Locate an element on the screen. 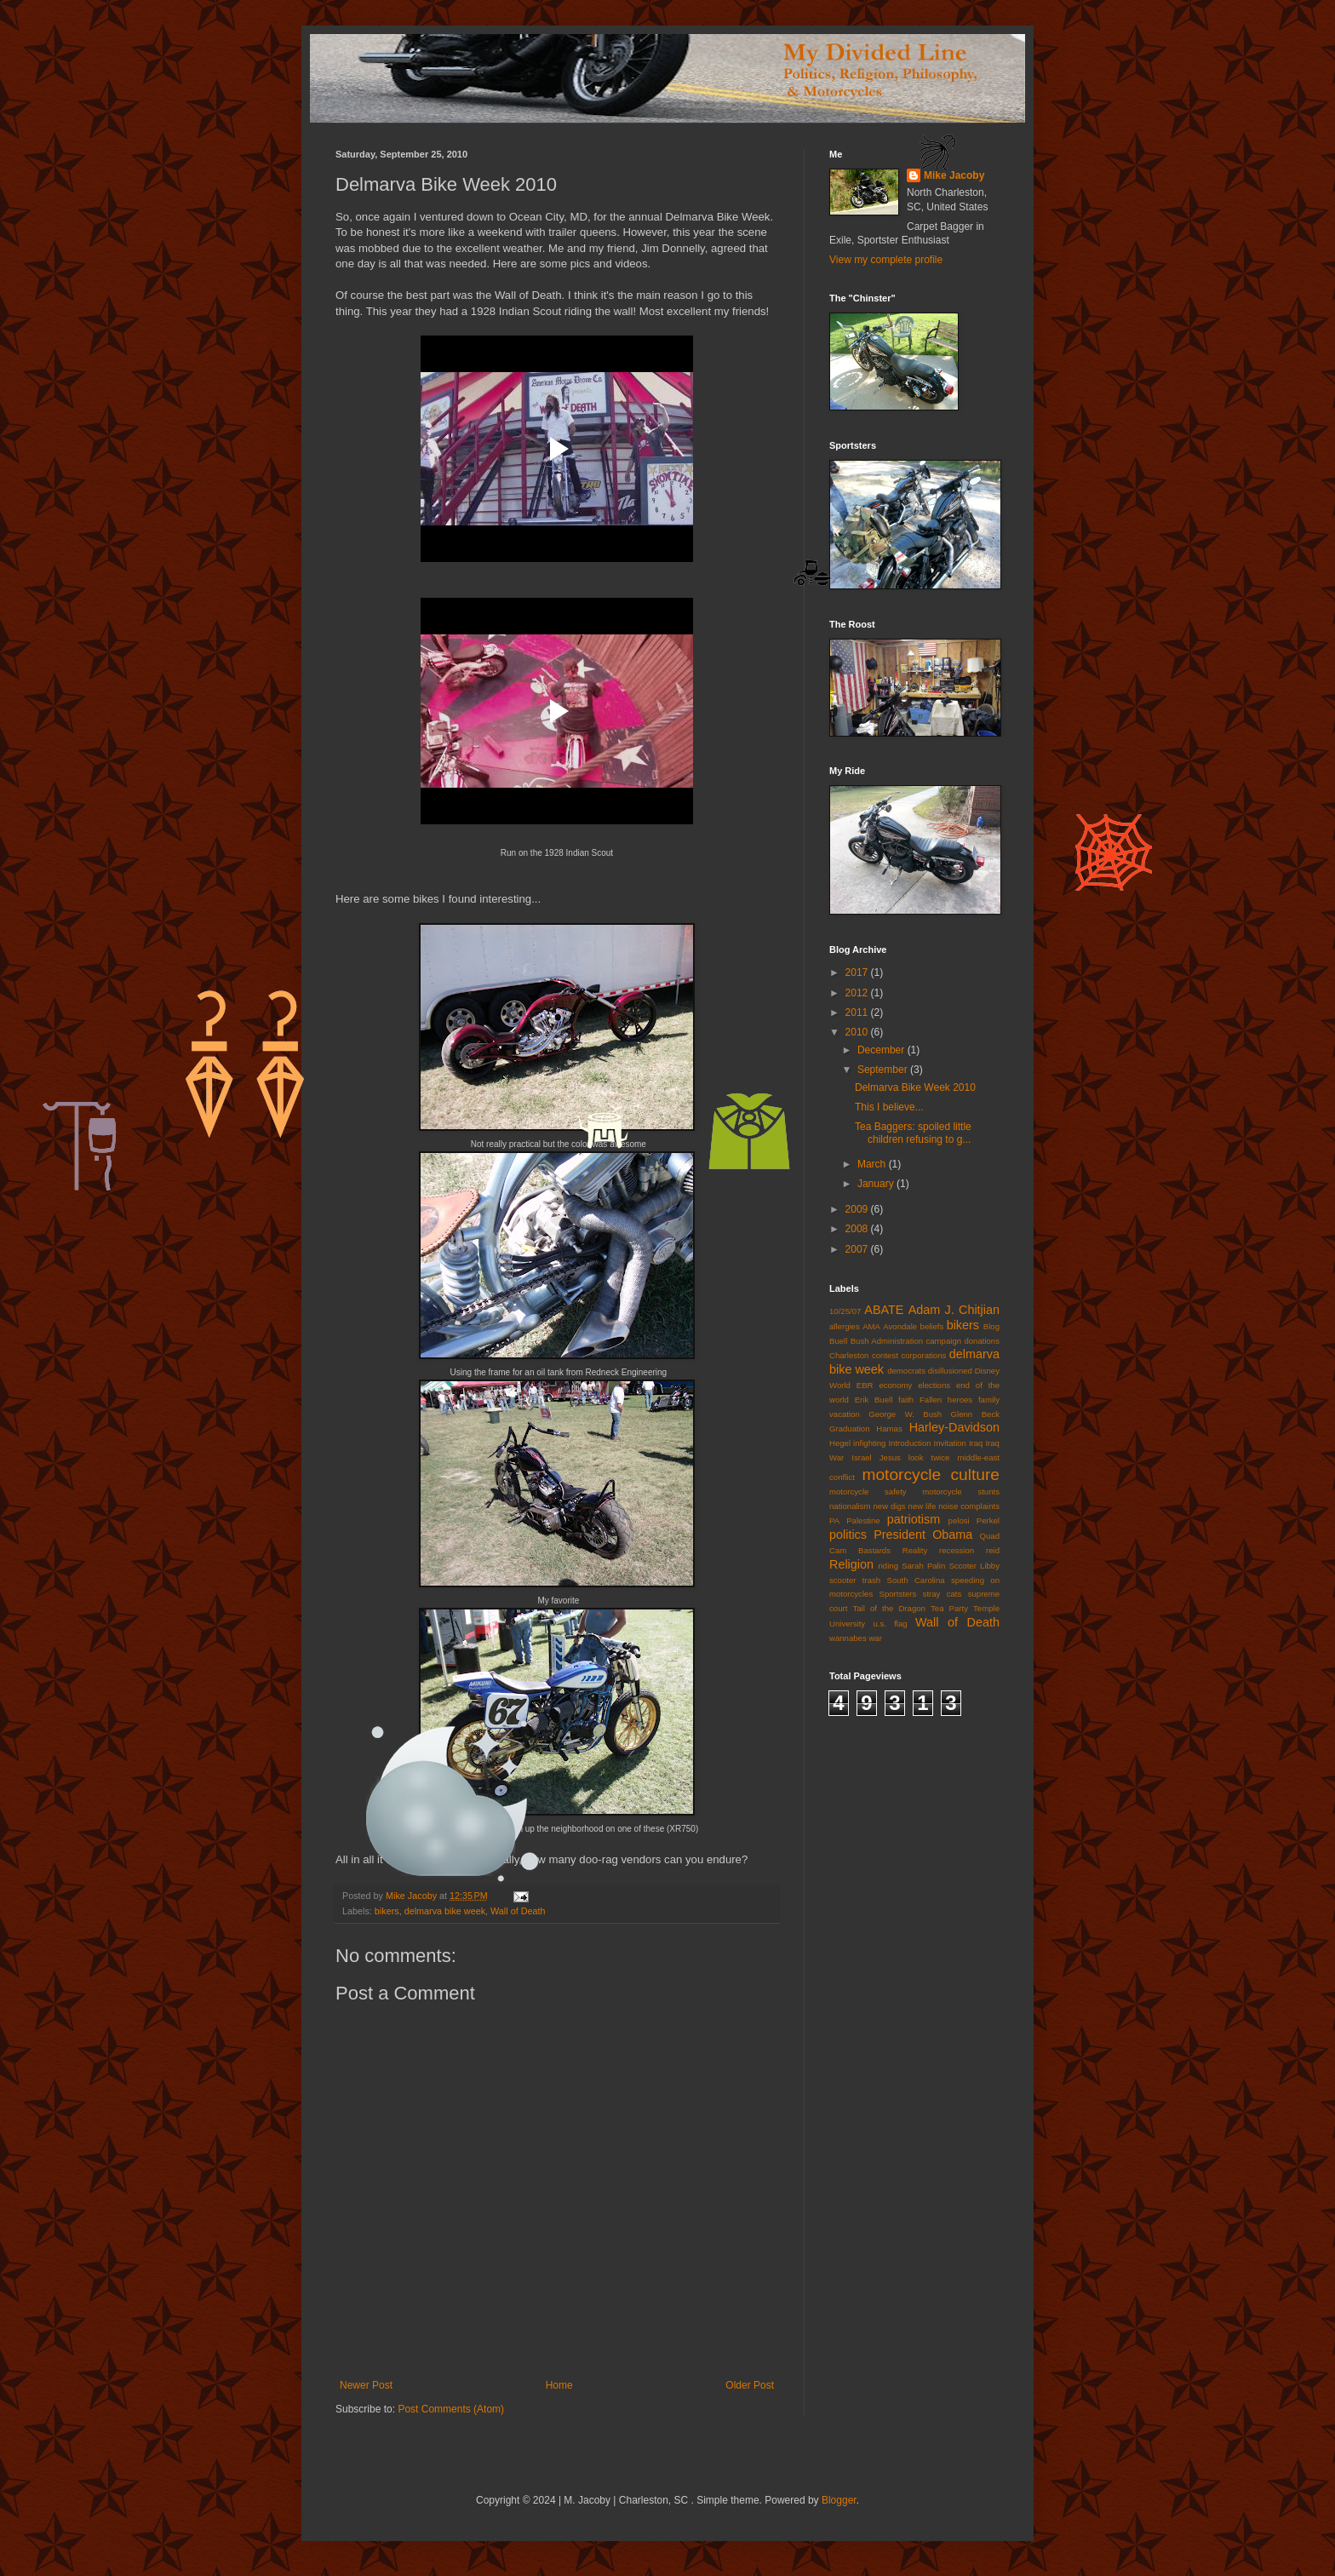  construction or road building category is located at coordinates (812, 571).